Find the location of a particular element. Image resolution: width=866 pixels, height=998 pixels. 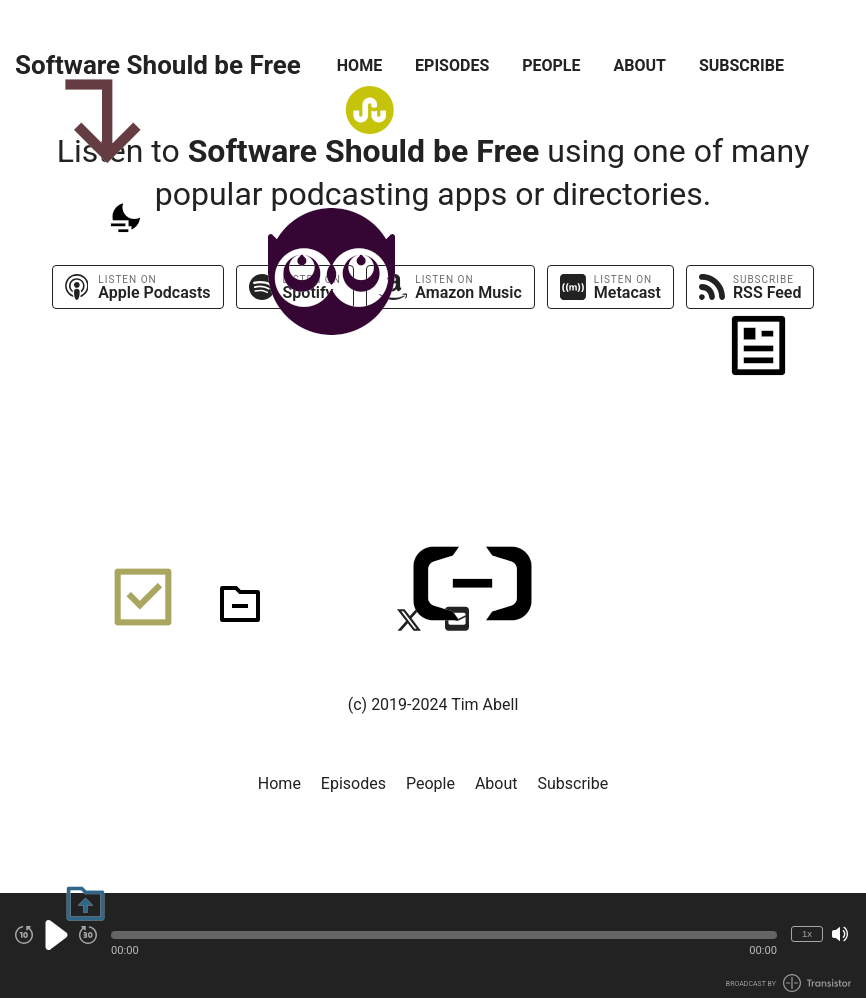

a selected or completed checkbox is located at coordinates (143, 597).